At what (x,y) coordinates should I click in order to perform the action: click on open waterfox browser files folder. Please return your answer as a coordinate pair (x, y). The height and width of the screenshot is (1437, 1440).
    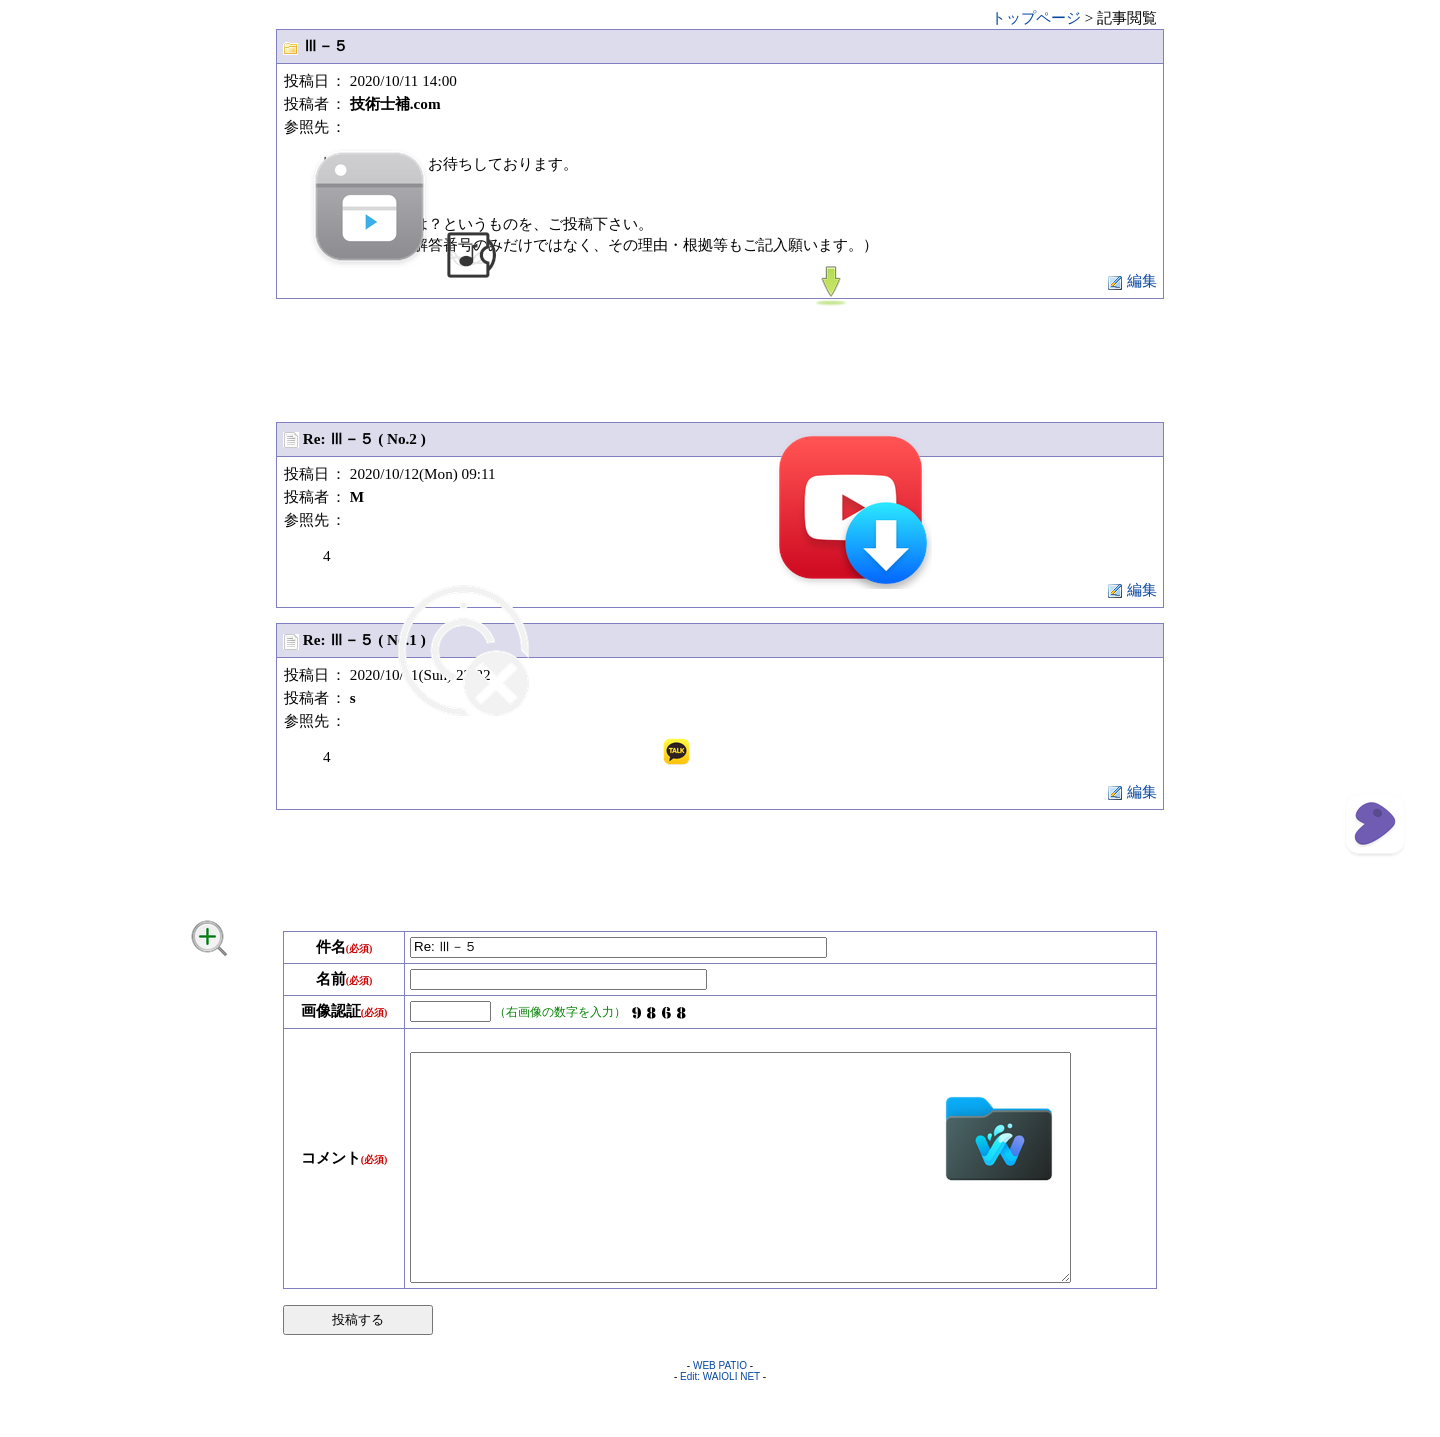
    Looking at the image, I should click on (998, 1141).